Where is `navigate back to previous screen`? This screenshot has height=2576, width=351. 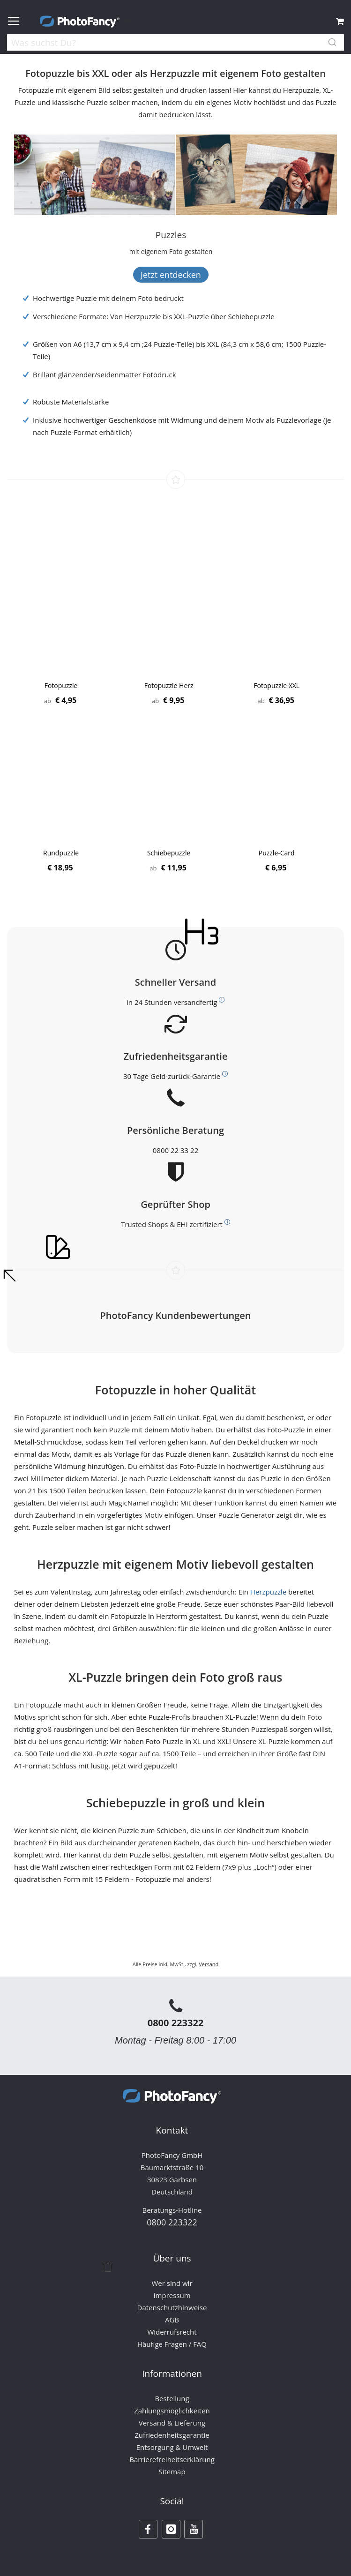 navigate back to previous screen is located at coordinates (9, 1275).